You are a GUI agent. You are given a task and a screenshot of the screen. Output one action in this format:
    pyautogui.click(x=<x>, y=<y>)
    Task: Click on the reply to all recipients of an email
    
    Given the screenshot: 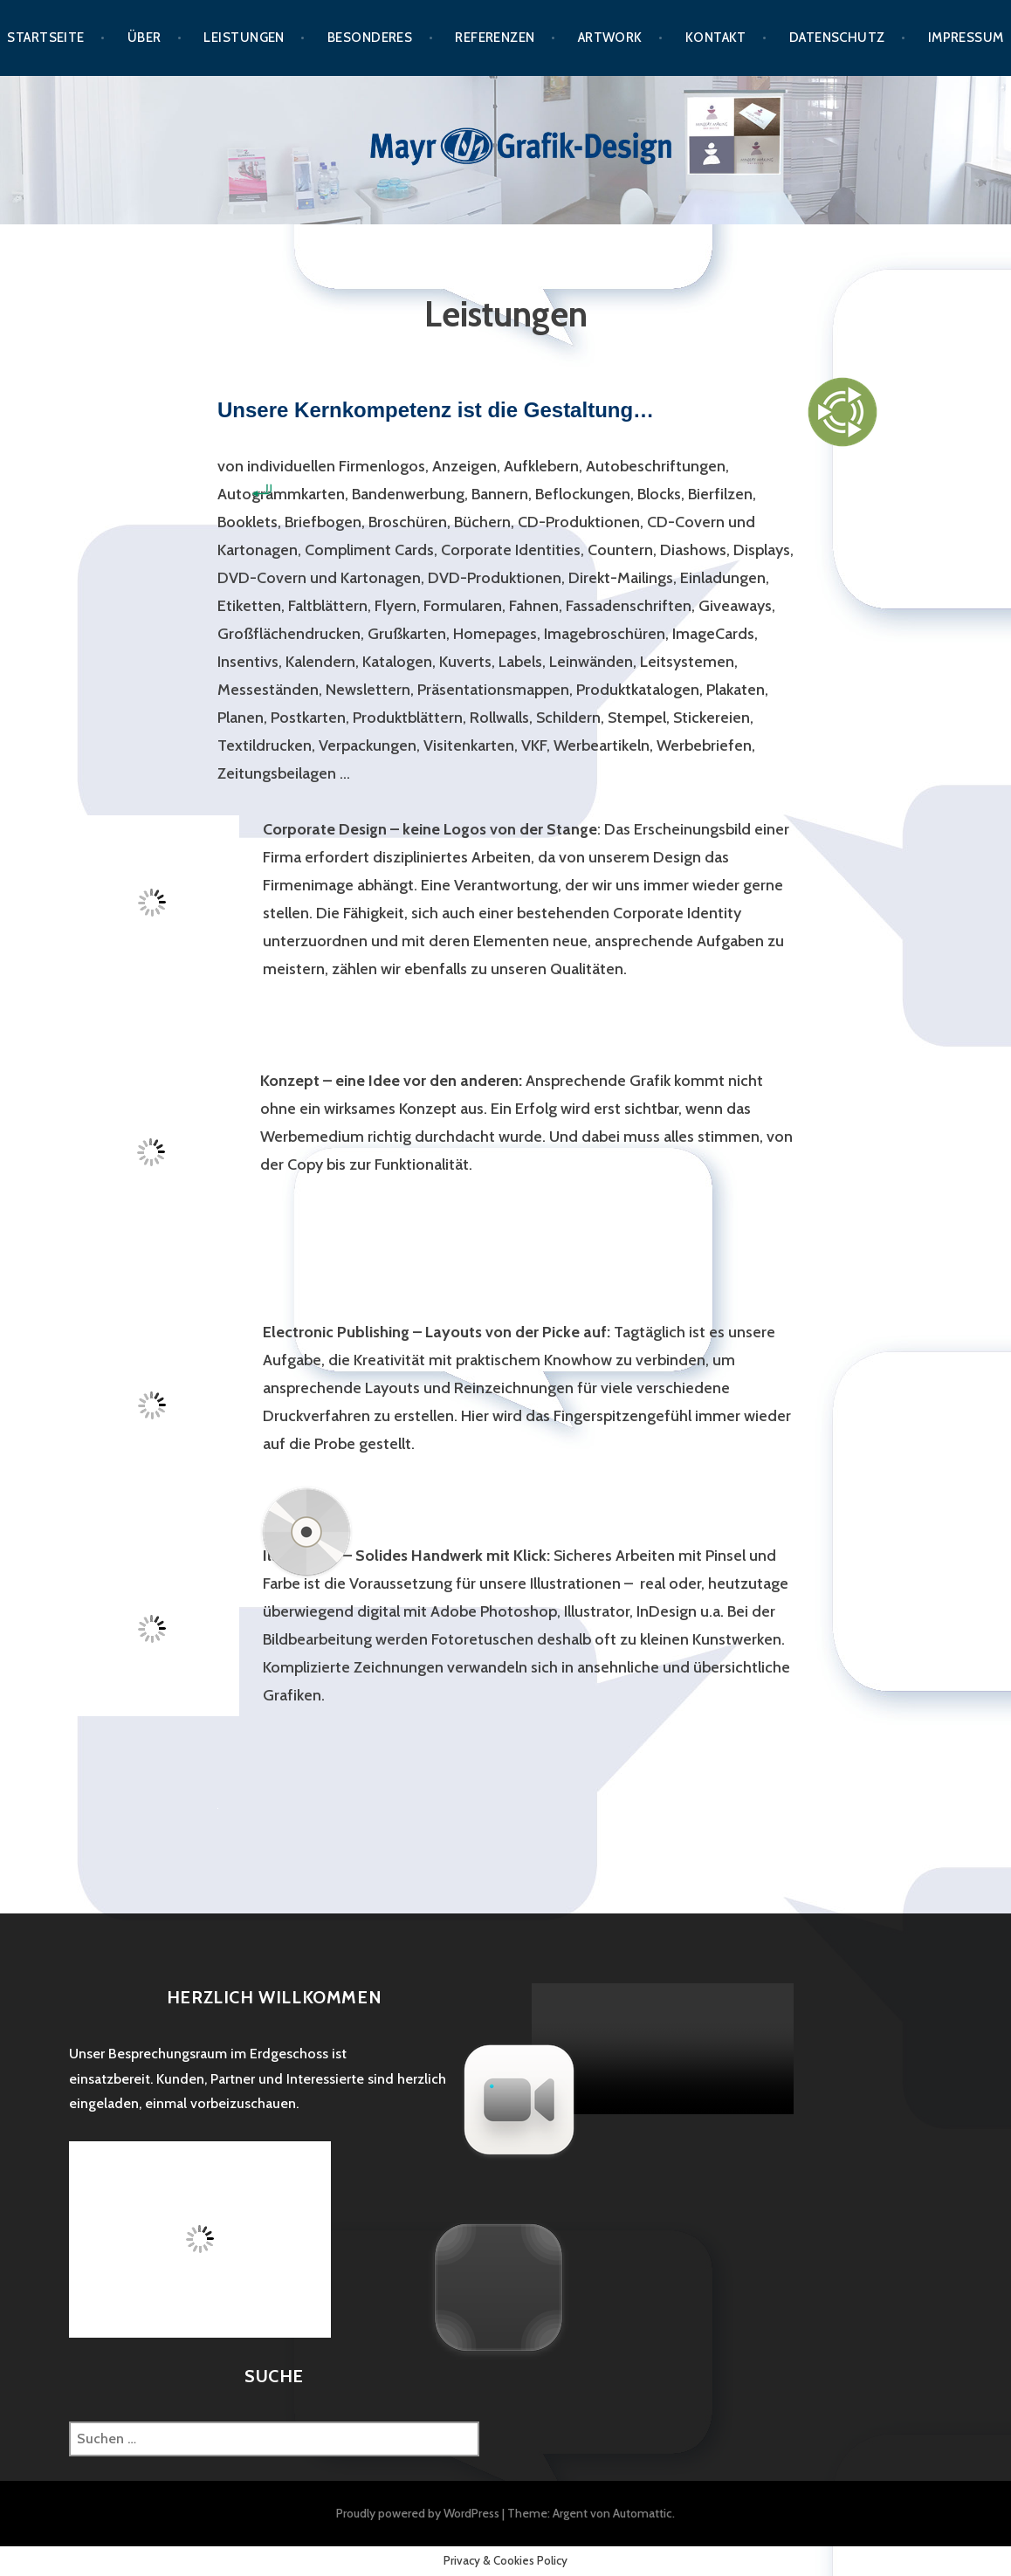 What is the action you would take?
    pyautogui.click(x=261, y=489)
    